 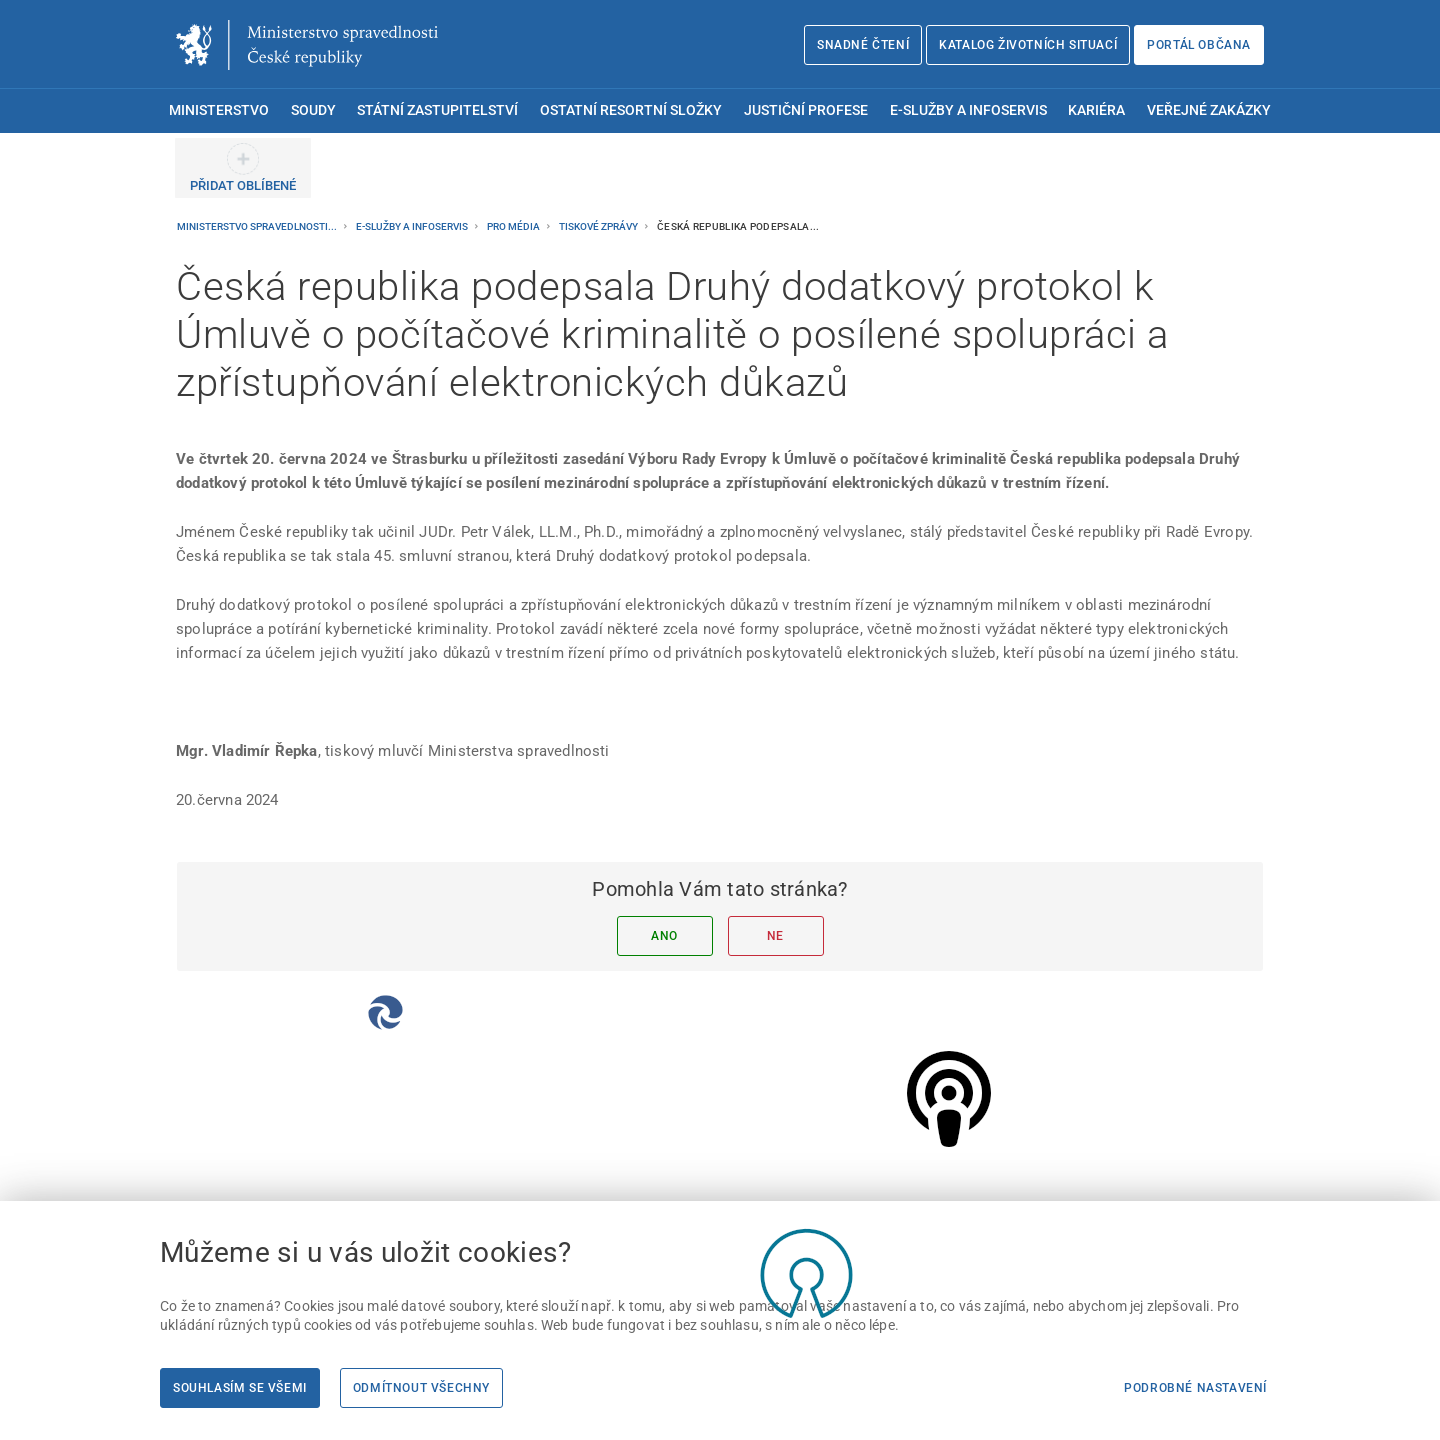 I want to click on access podcast library, so click(x=949, y=1099).